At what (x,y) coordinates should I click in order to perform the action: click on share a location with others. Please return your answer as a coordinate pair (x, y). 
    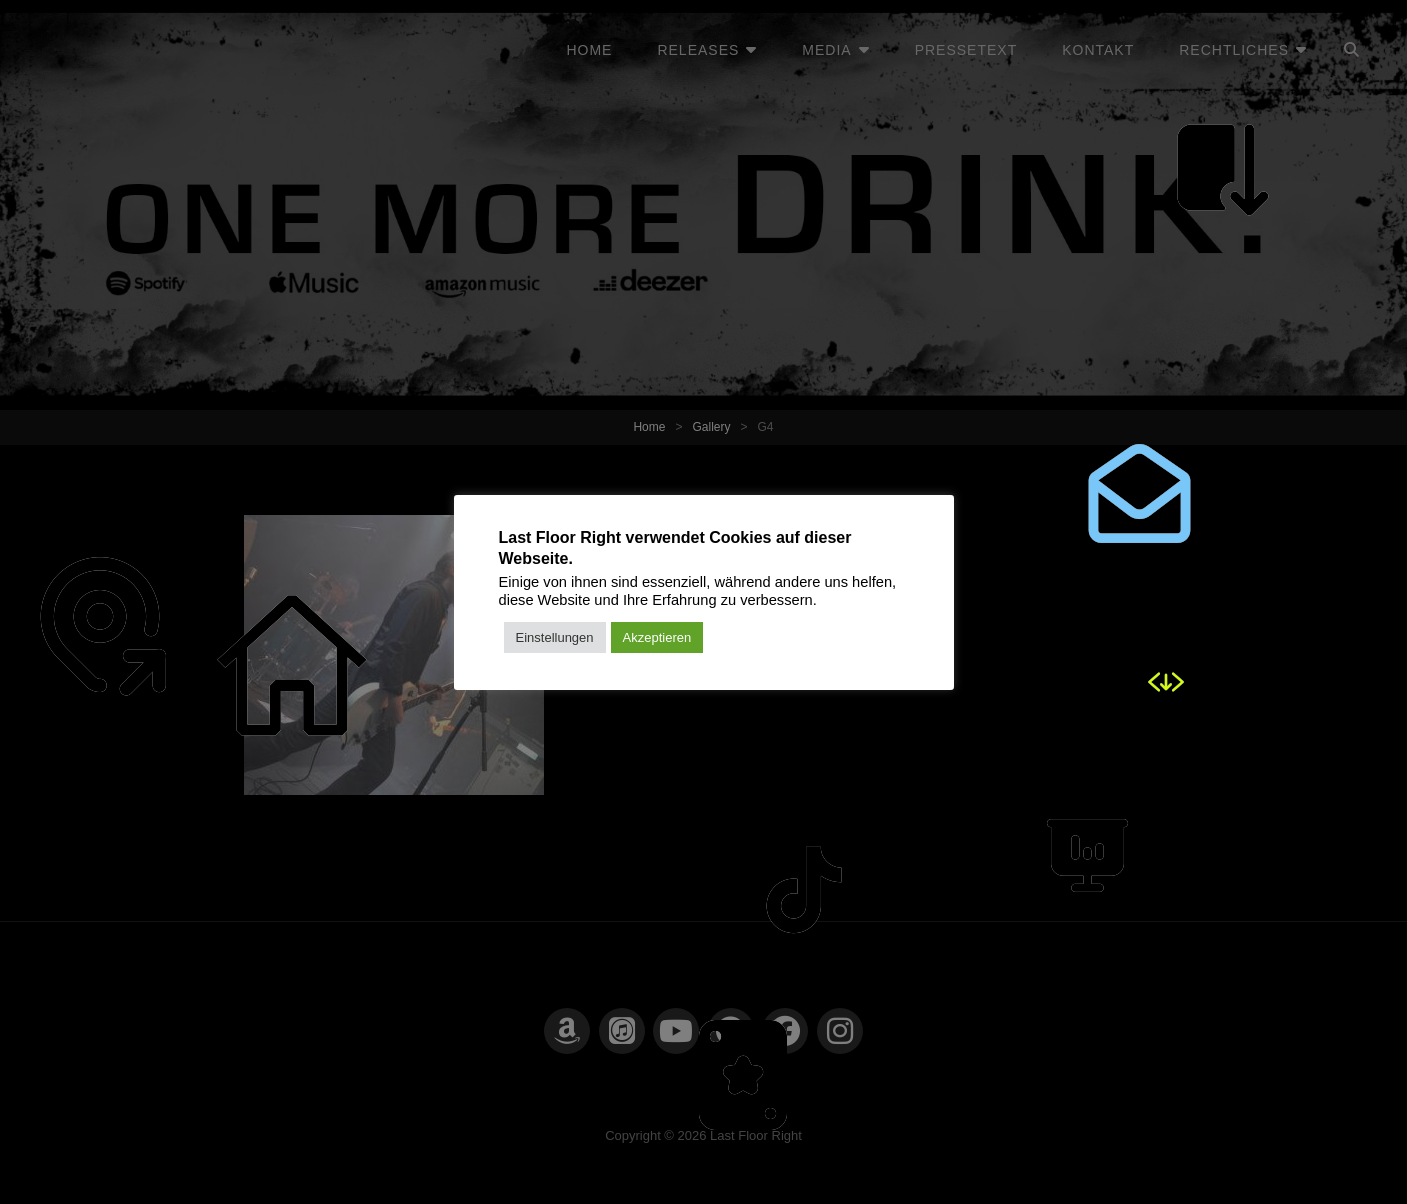
    Looking at the image, I should click on (100, 623).